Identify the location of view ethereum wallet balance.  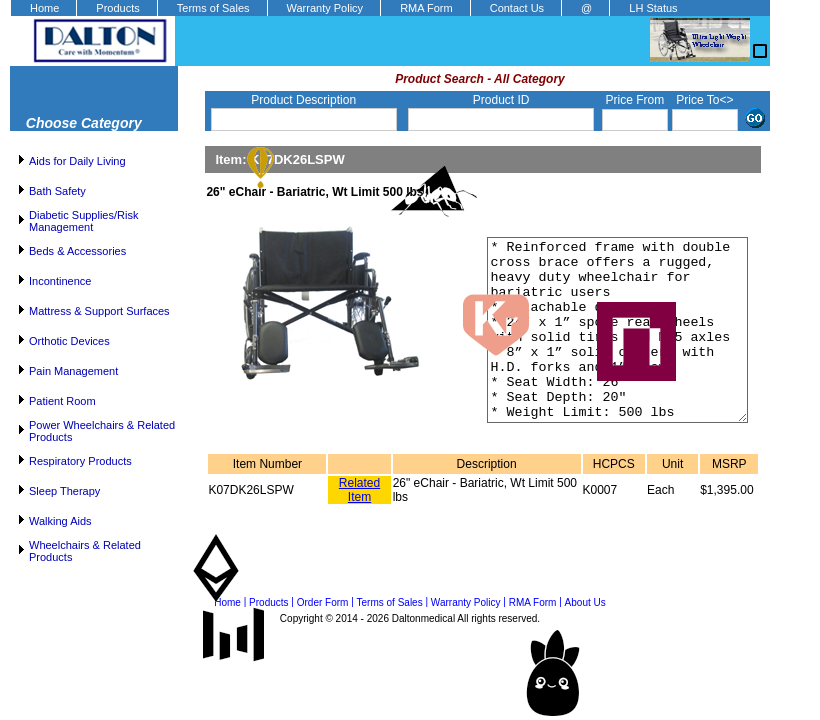
(216, 568).